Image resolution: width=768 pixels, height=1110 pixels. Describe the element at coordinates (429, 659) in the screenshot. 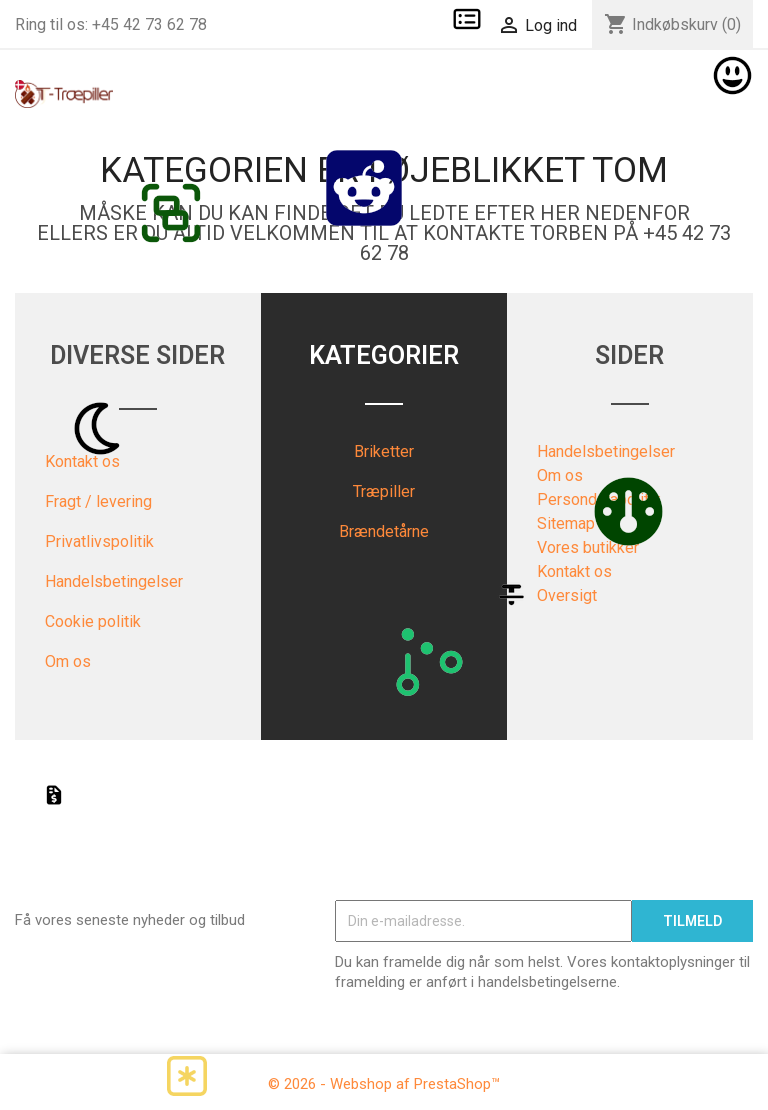

I see `view the merge queue for pending pull requests` at that location.